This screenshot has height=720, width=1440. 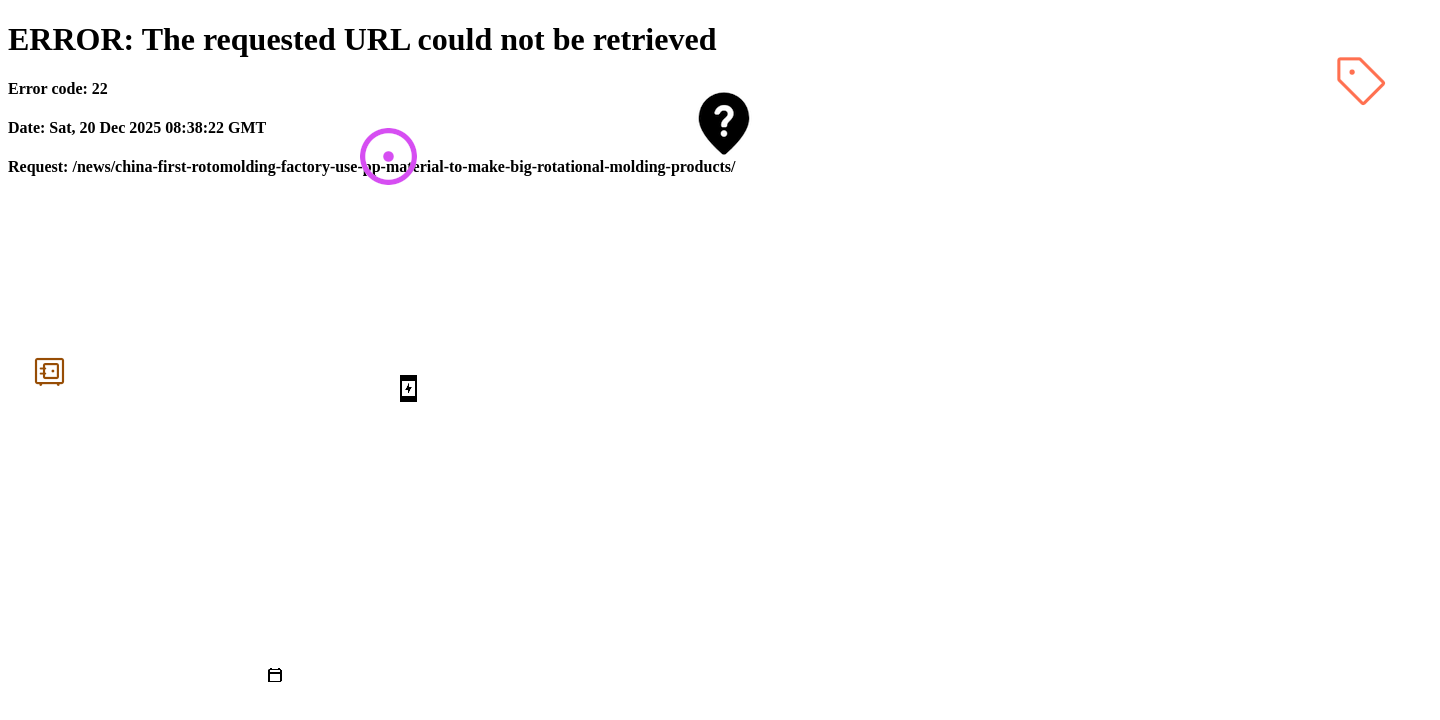 I want to click on find nearby electric vehicle charging stations, so click(x=408, y=388).